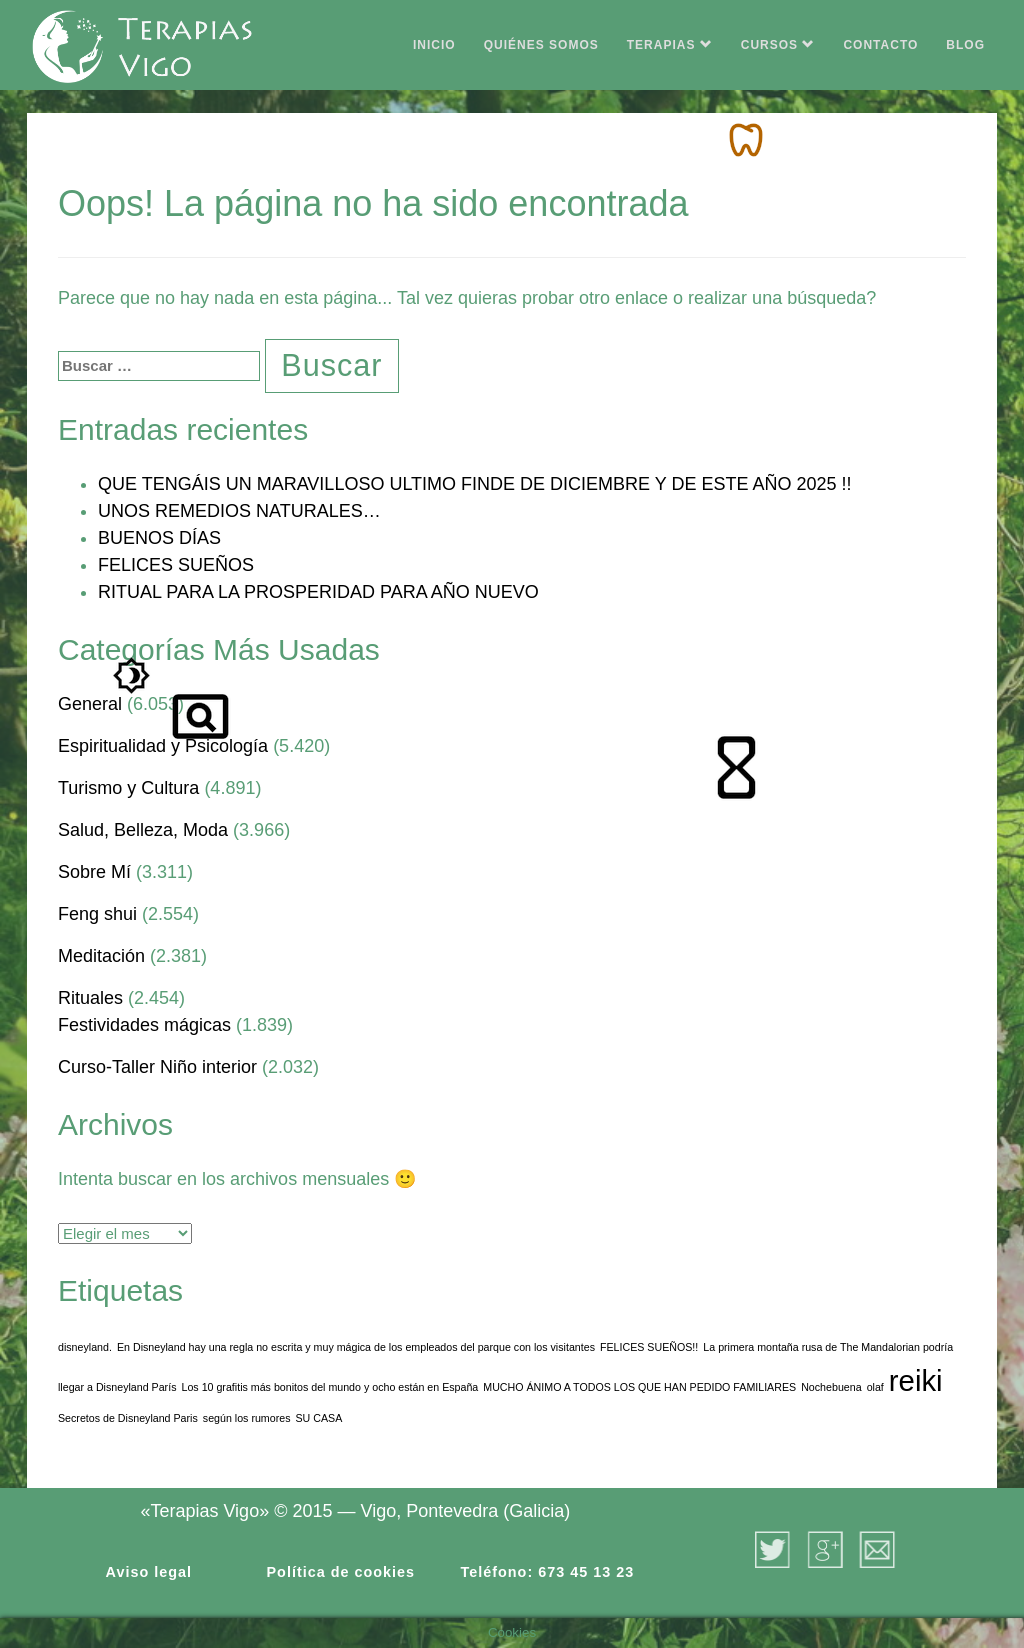 The width and height of the screenshot is (1024, 1648). I want to click on toggle dark mode or night theme, so click(131, 675).